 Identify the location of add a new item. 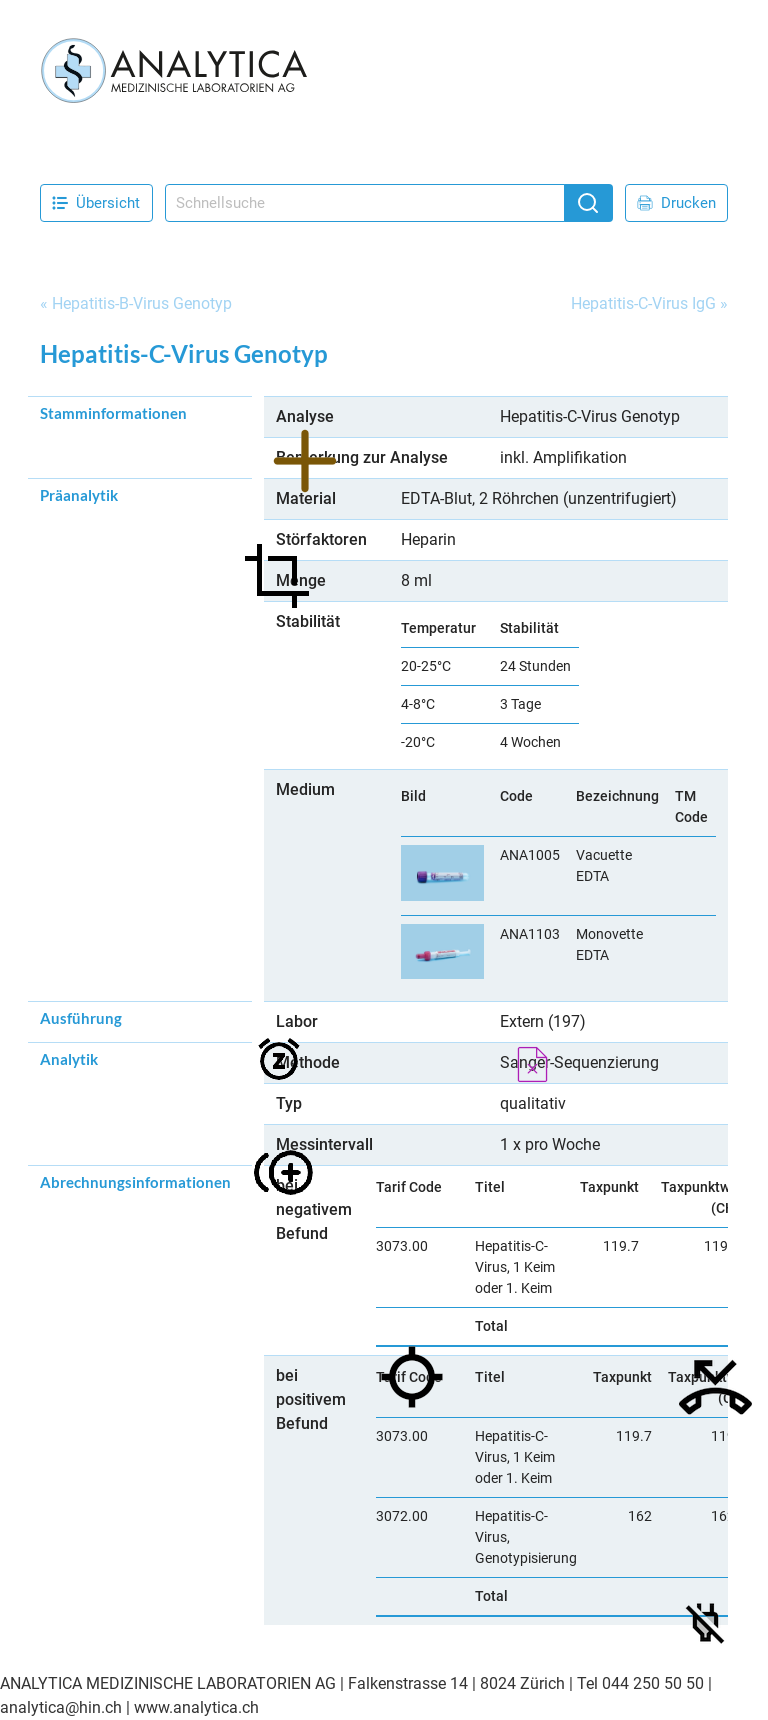
(305, 461).